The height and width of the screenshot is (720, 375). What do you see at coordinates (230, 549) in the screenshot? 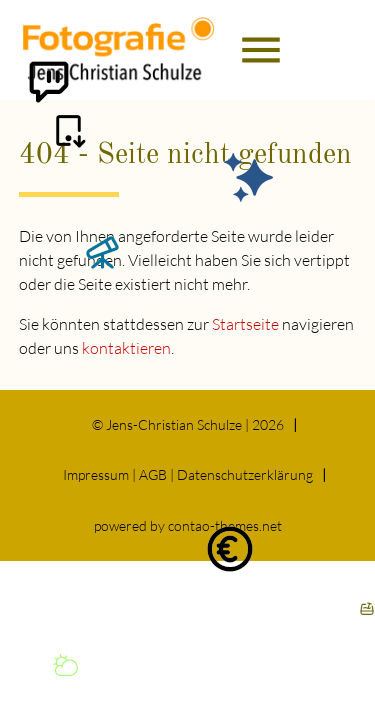
I see `view balance in euros` at bounding box center [230, 549].